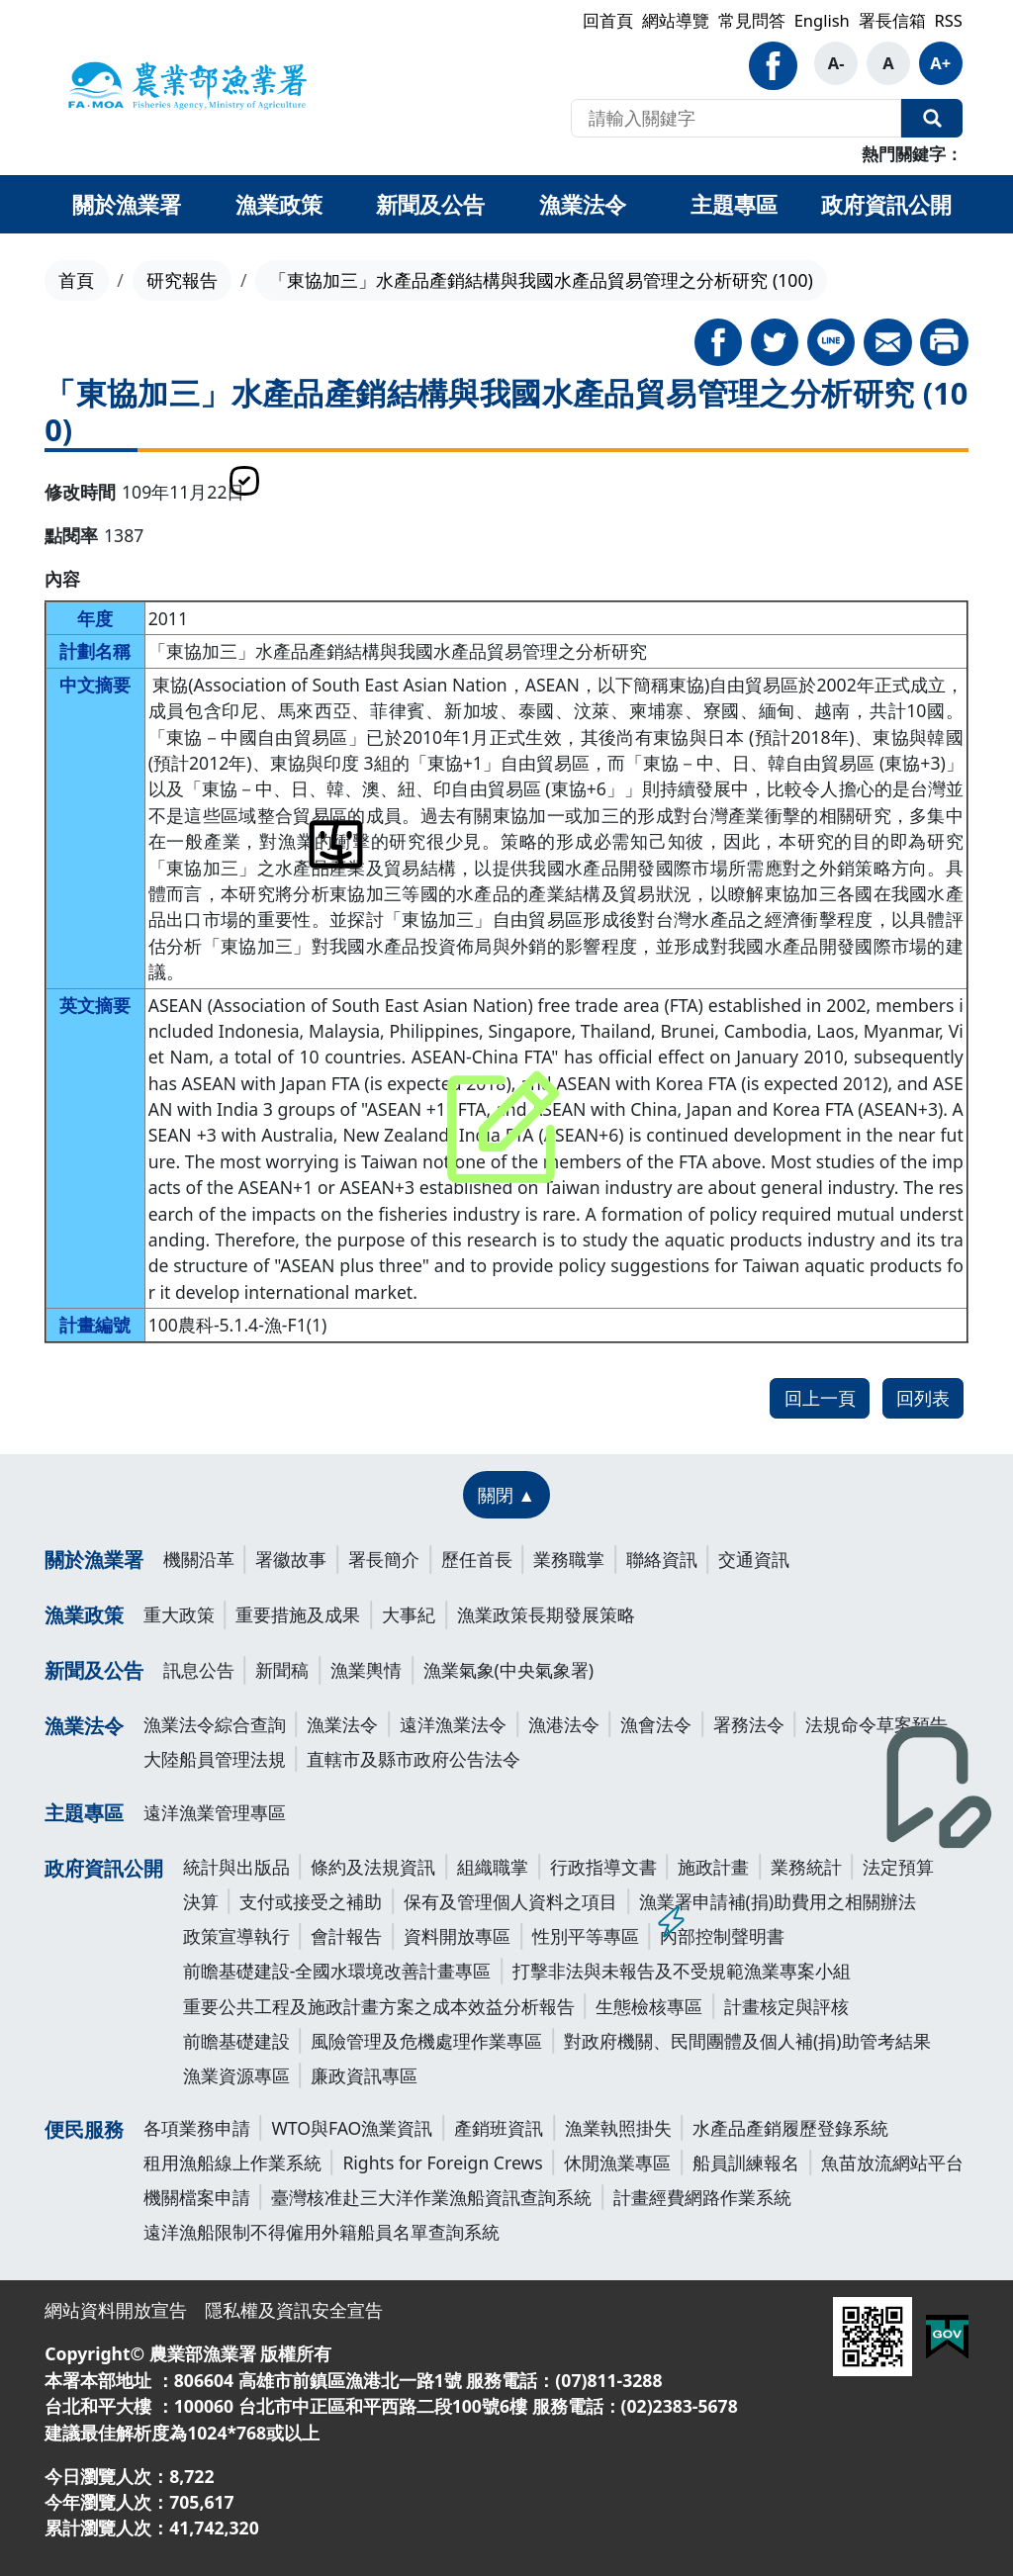 The width and height of the screenshot is (1013, 2576). Describe the element at coordinates (671, 1921) in the screenshot. I see `indicates a quick action or shortcut` at that location.